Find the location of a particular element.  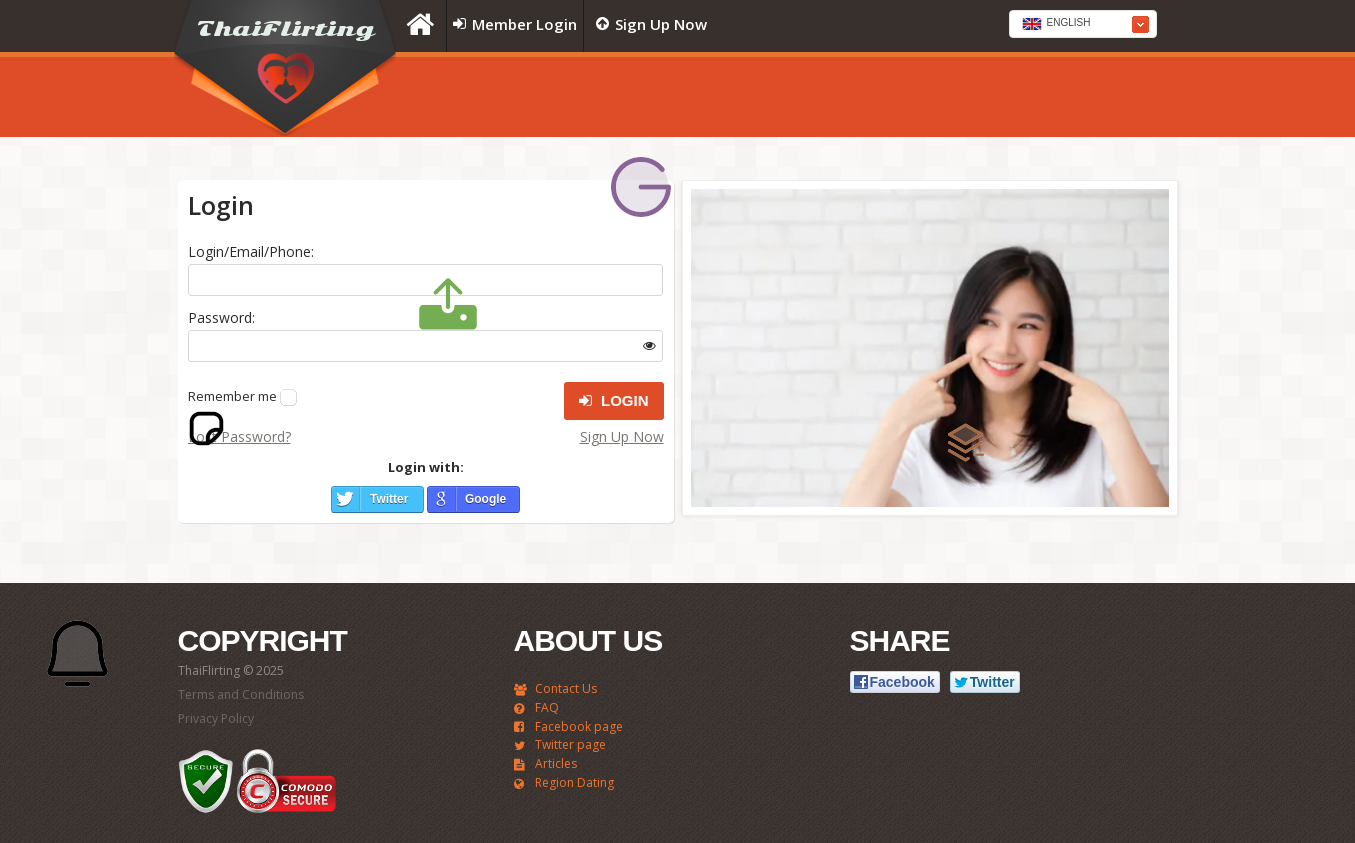

sign in with Google is located at coordinates (641, 187).